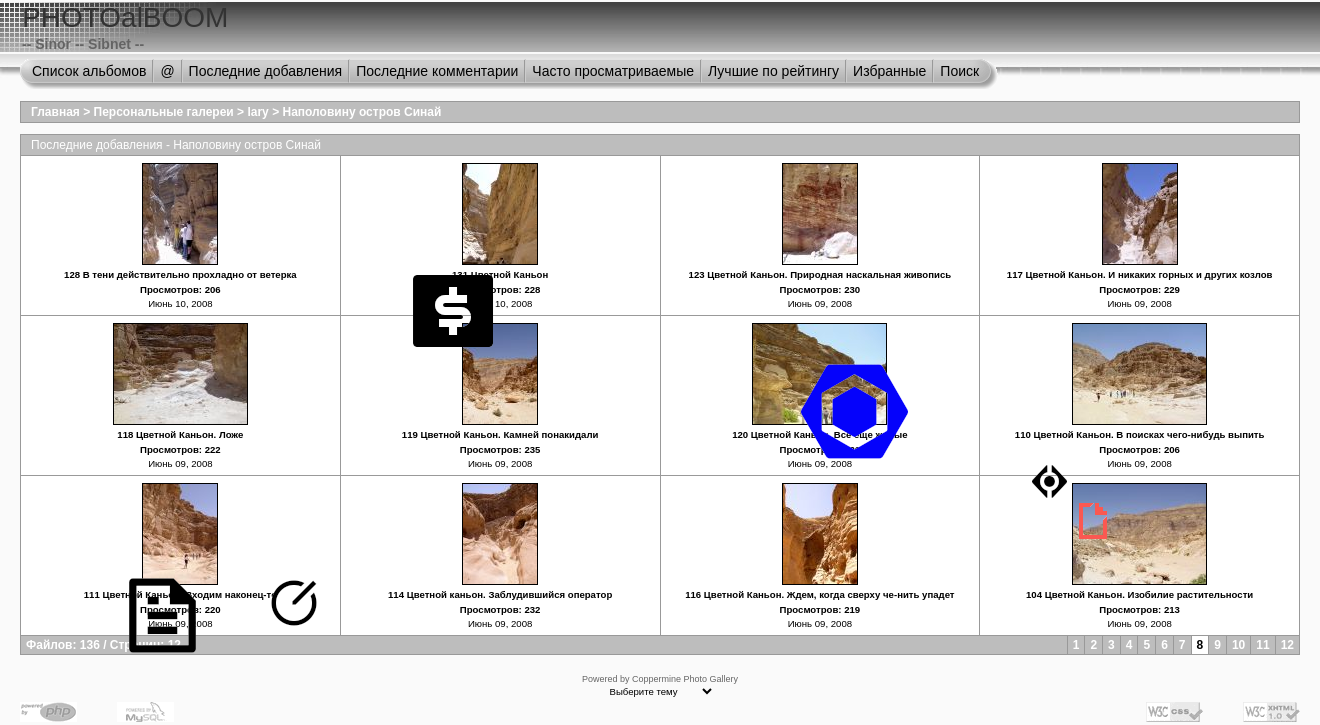 The image size is (1320, 725). I want to click on eslint code linting tool logo, so click(854, 411).